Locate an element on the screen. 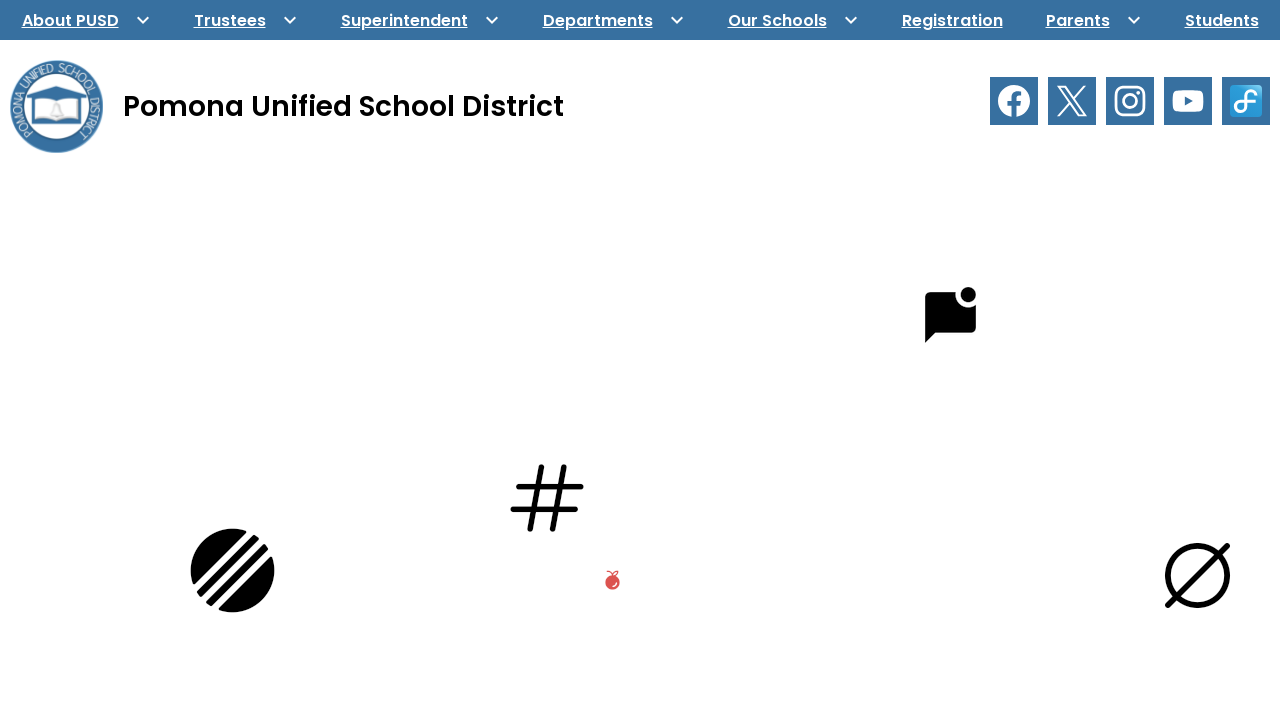 The height and width of the screenshot is (720, 1280). access boules or pétanque game is located at coordinates (232, 570).